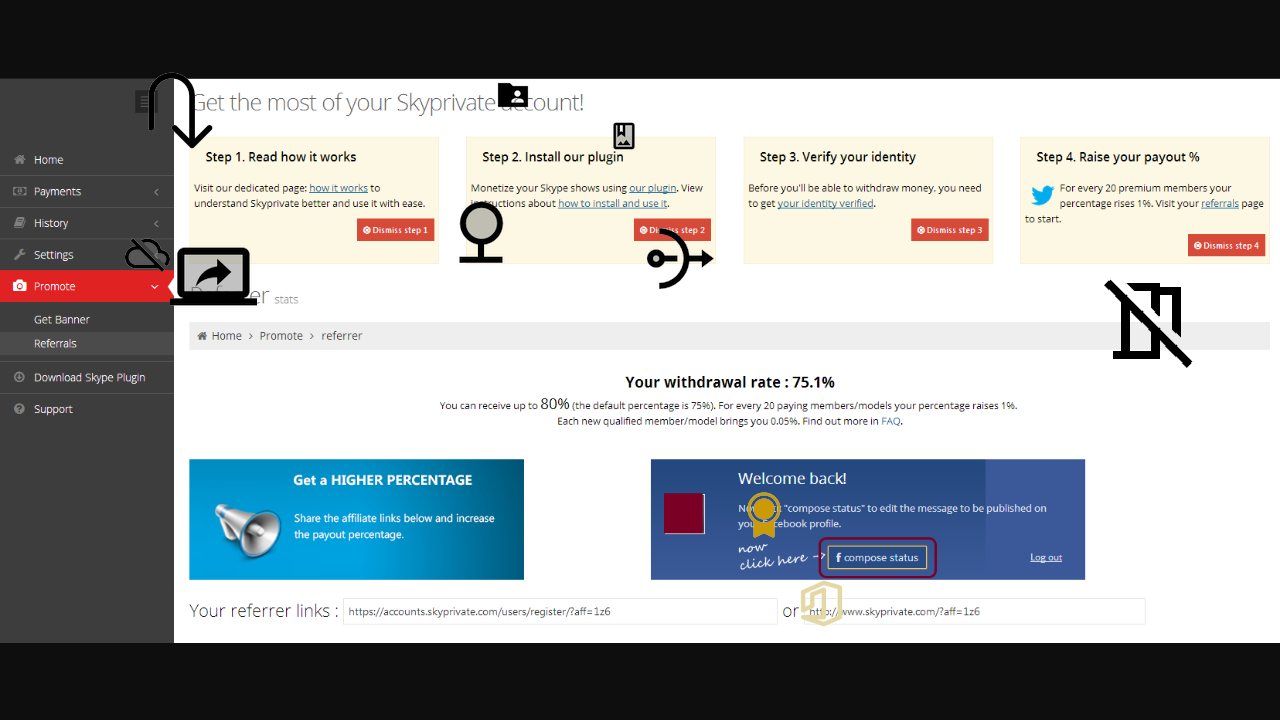 This screenshot has height=720, width=1280. What do you see at coordinates (481, 232) in the screenshot?
I see `view nature or outdoor photos` at bounding box center [481, 232].